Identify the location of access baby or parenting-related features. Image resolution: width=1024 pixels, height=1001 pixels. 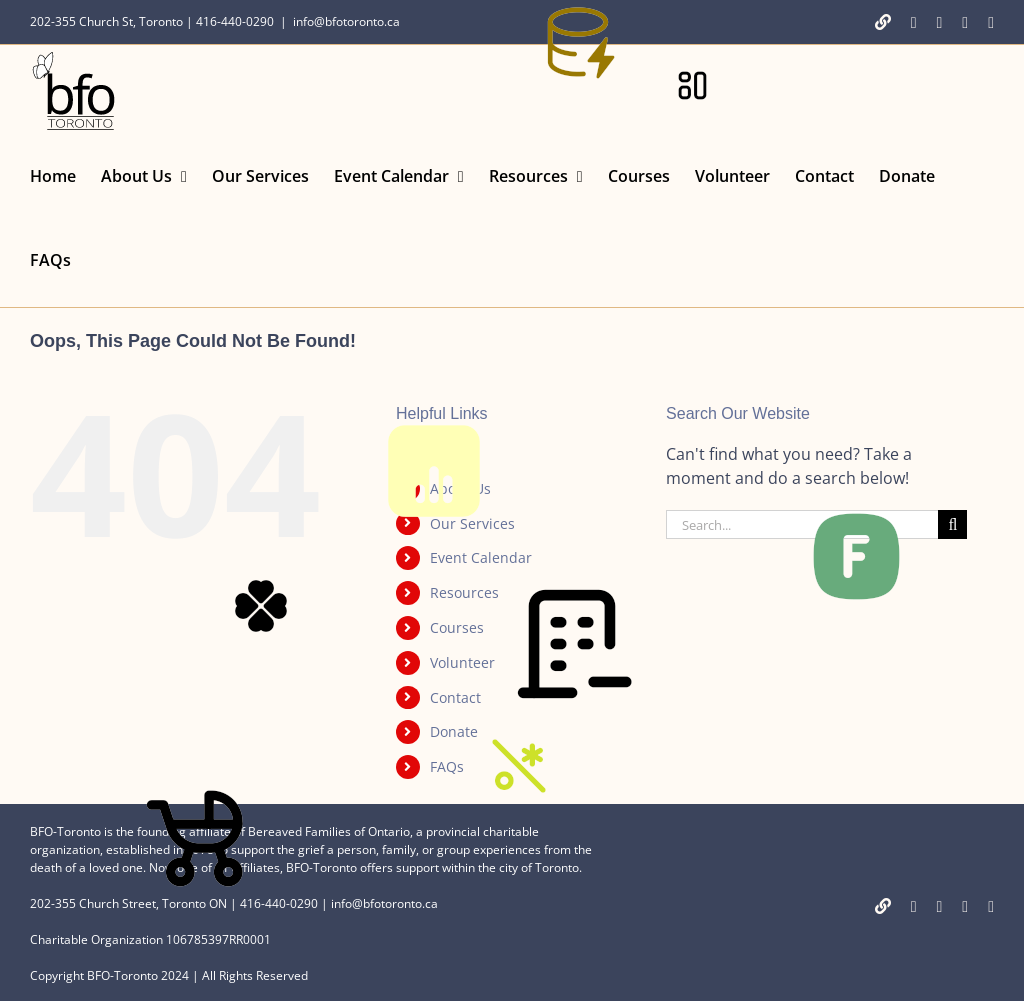
(199, 838).